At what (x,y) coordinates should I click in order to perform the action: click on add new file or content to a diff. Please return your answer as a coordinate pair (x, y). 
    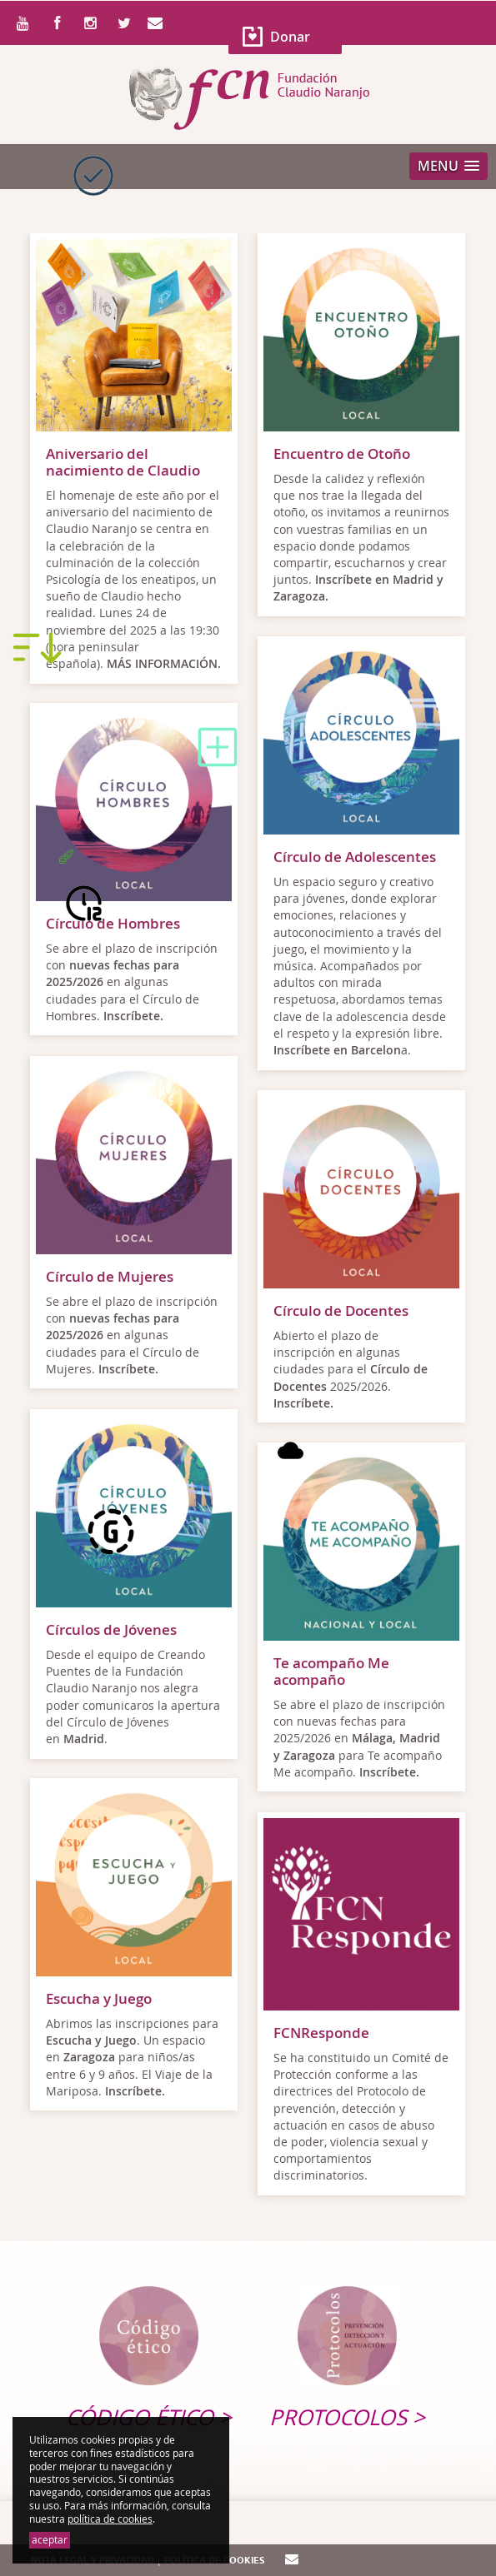
    Looking at the image, I should click on (218, 747).